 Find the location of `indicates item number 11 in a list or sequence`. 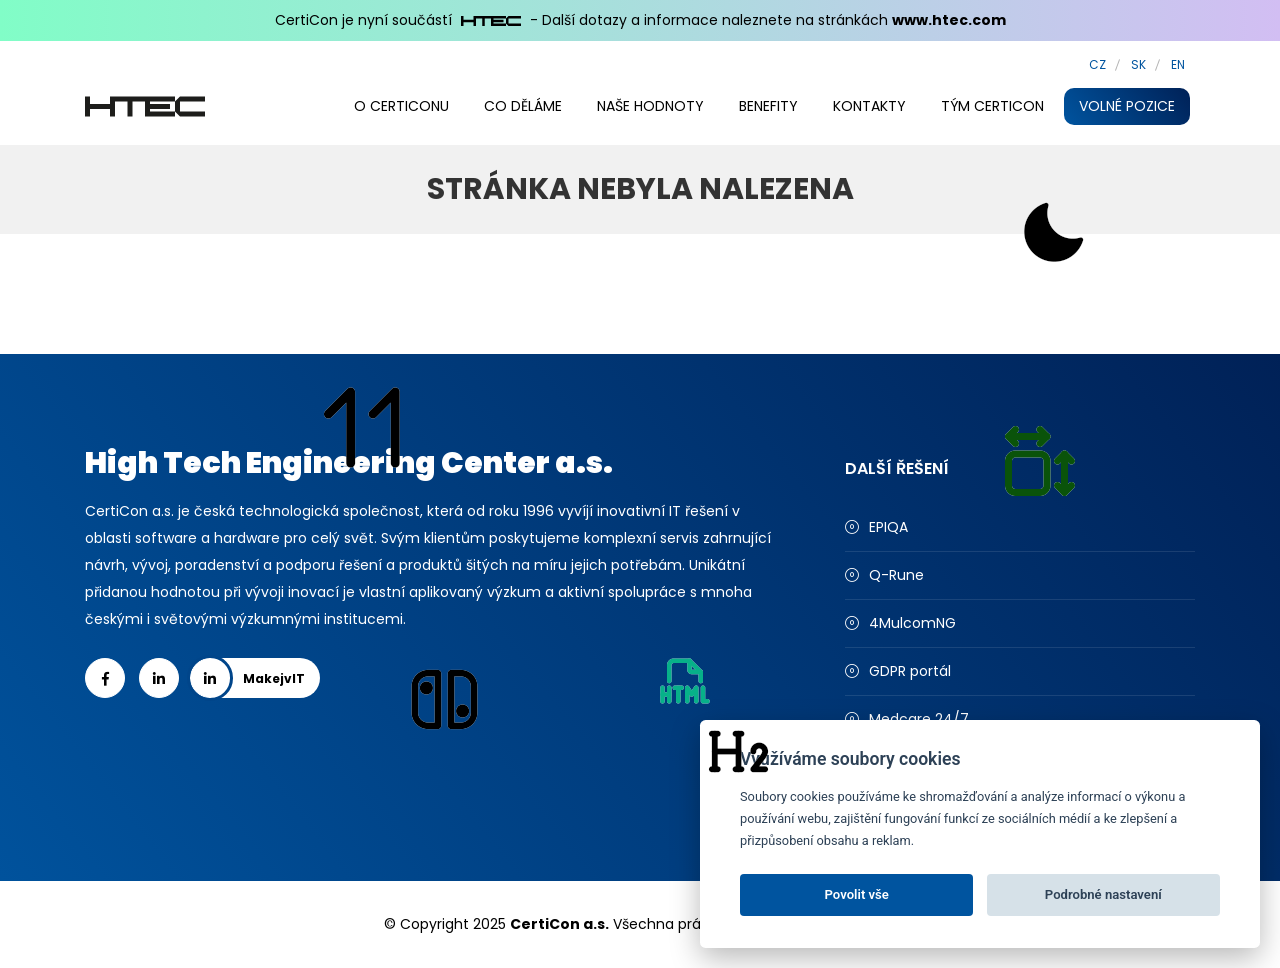

indicates item number 11 in a list or sequence is located at coordinates (368, 427).